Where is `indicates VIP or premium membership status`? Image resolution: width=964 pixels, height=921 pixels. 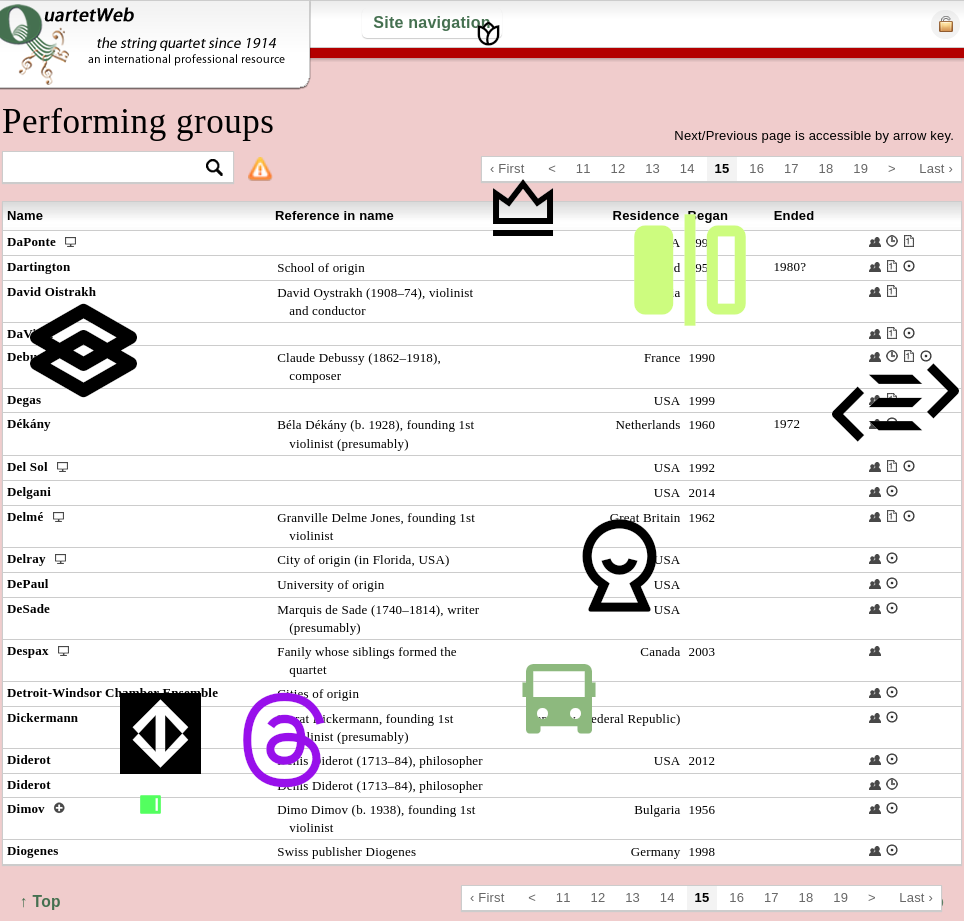
indicates VIP or premium membership status is located at coordinates (523, 209).